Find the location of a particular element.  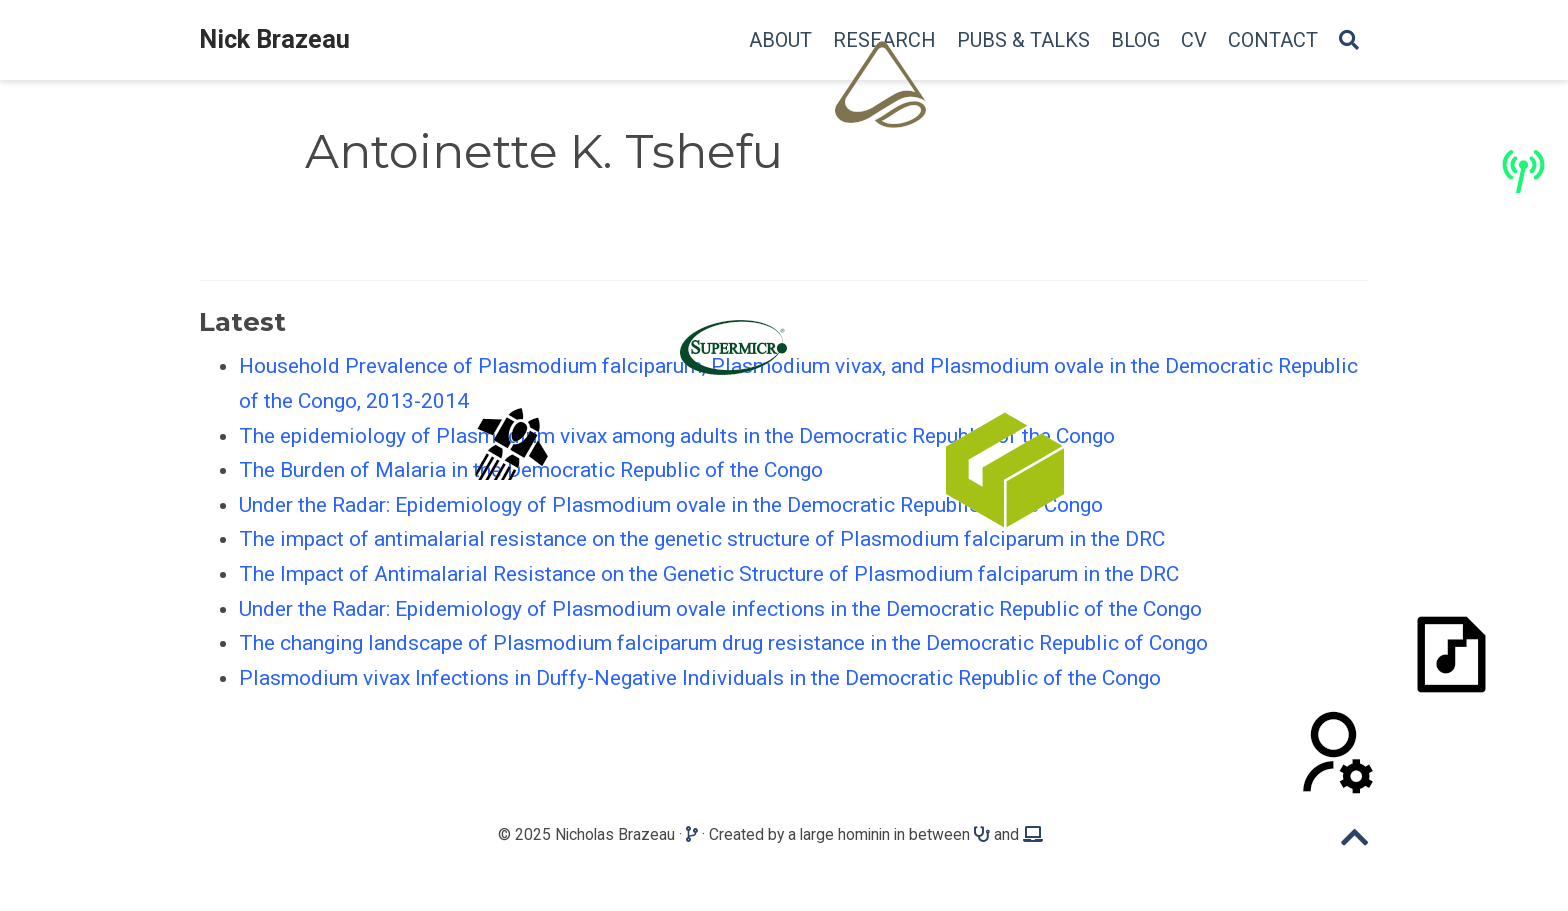

podcast index logo is located at coordinates (1523, 171).